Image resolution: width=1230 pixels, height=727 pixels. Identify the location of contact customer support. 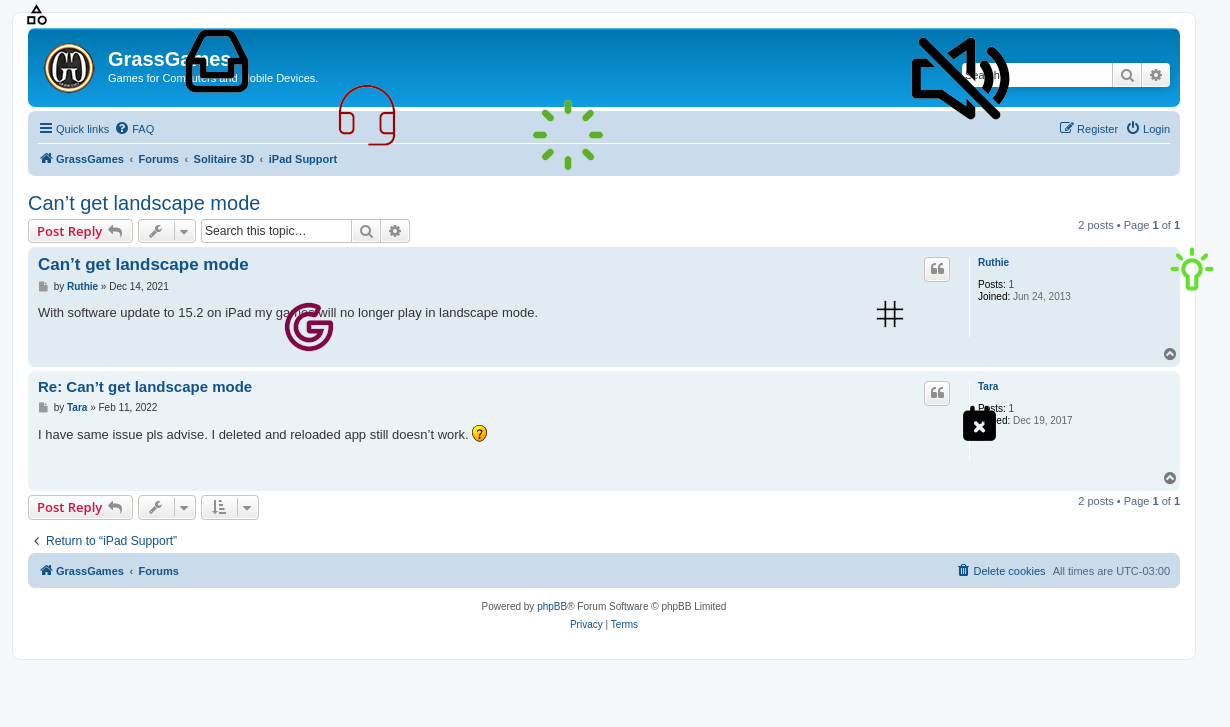
(367, 113).